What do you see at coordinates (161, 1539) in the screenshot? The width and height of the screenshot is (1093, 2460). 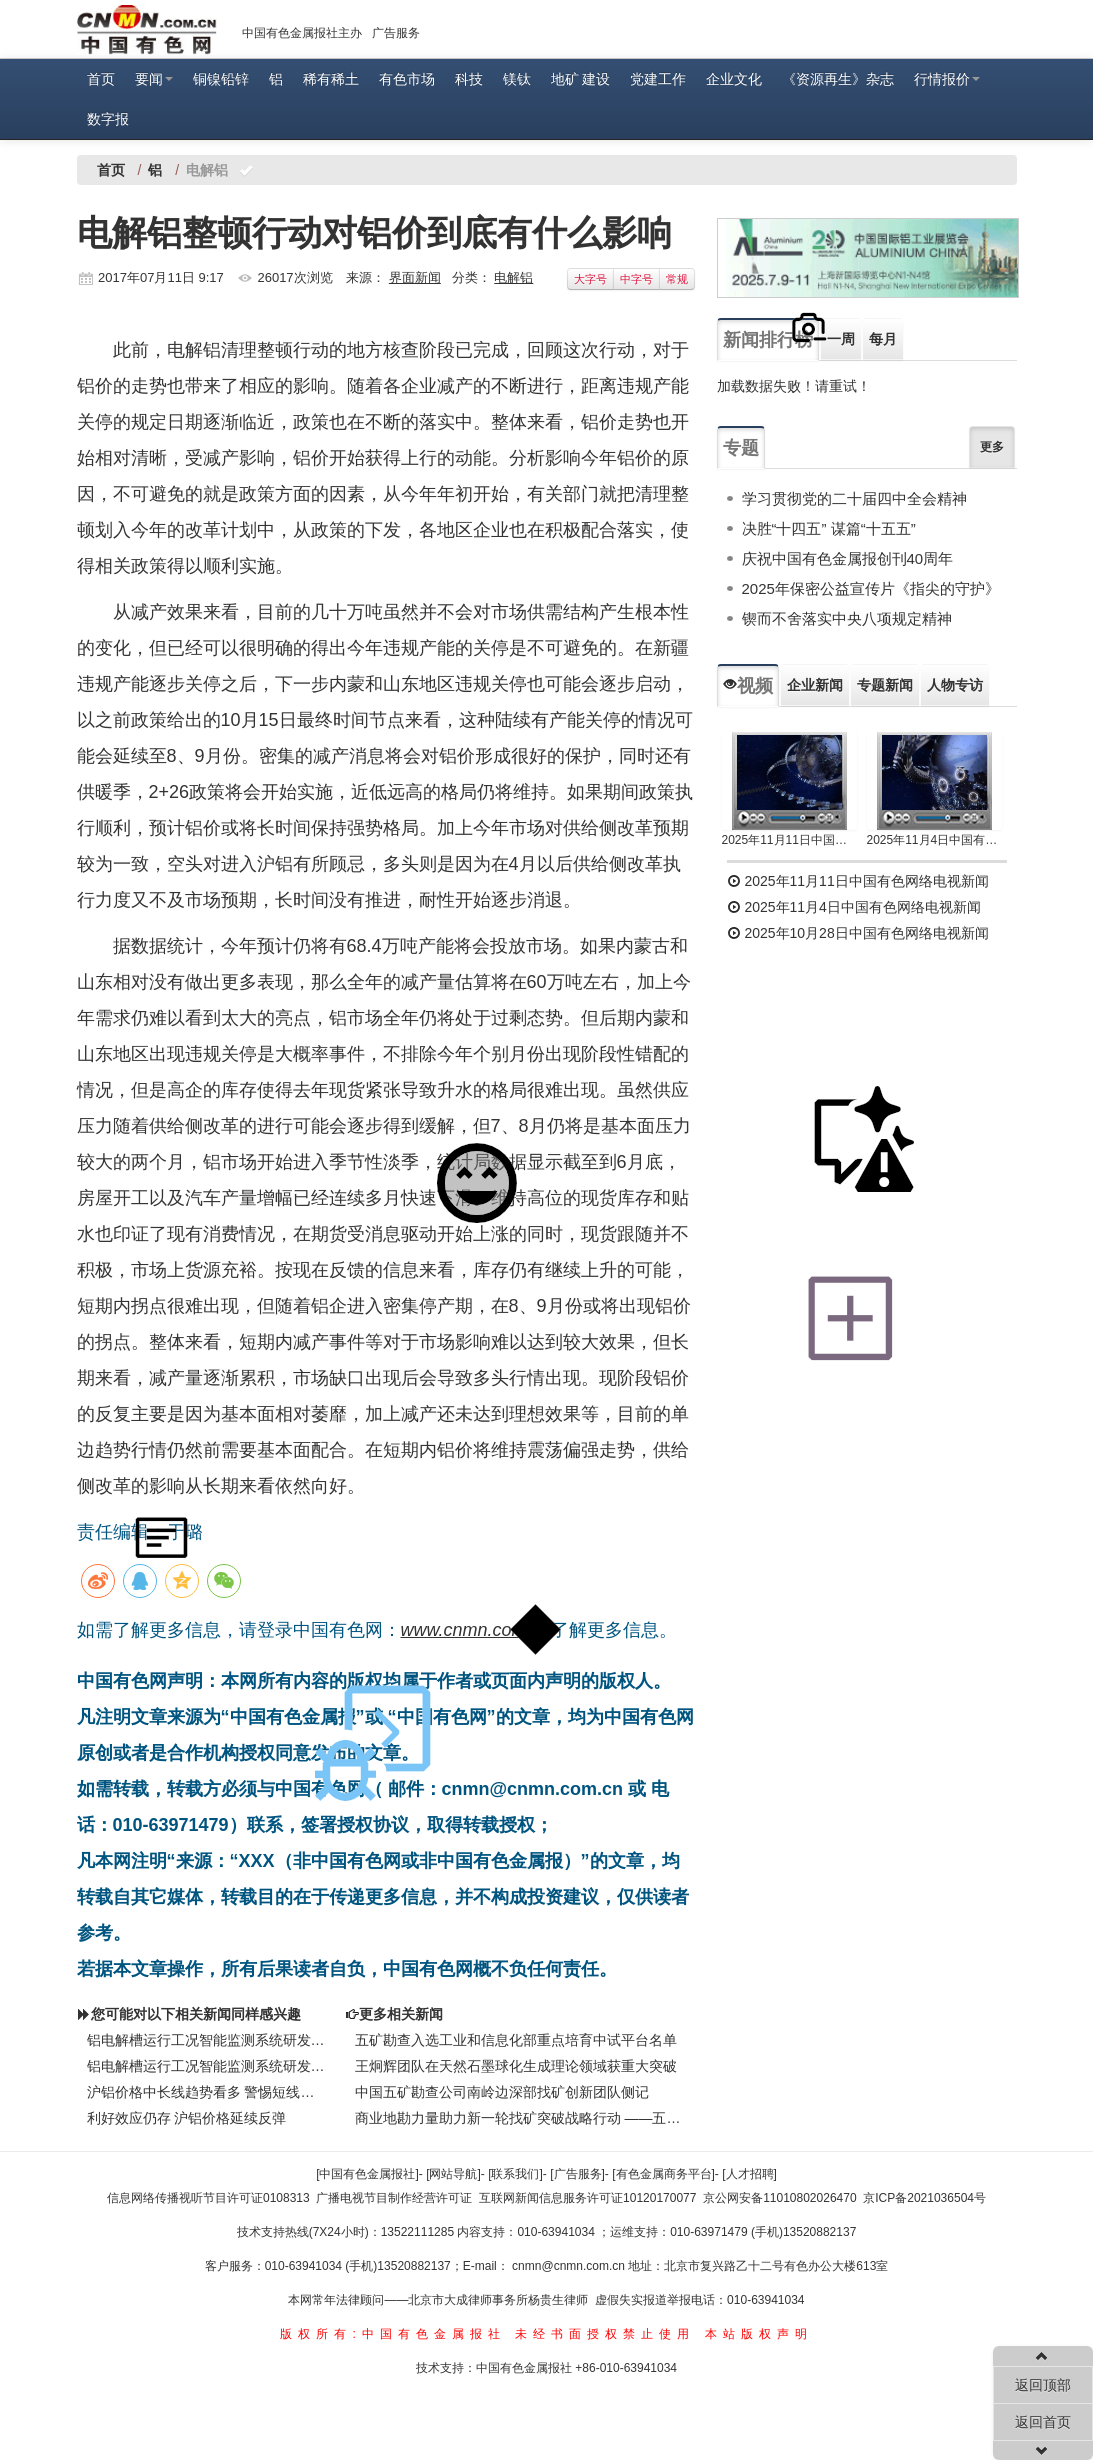 I see `add a new note or document` at bounding box center [161, 1539].